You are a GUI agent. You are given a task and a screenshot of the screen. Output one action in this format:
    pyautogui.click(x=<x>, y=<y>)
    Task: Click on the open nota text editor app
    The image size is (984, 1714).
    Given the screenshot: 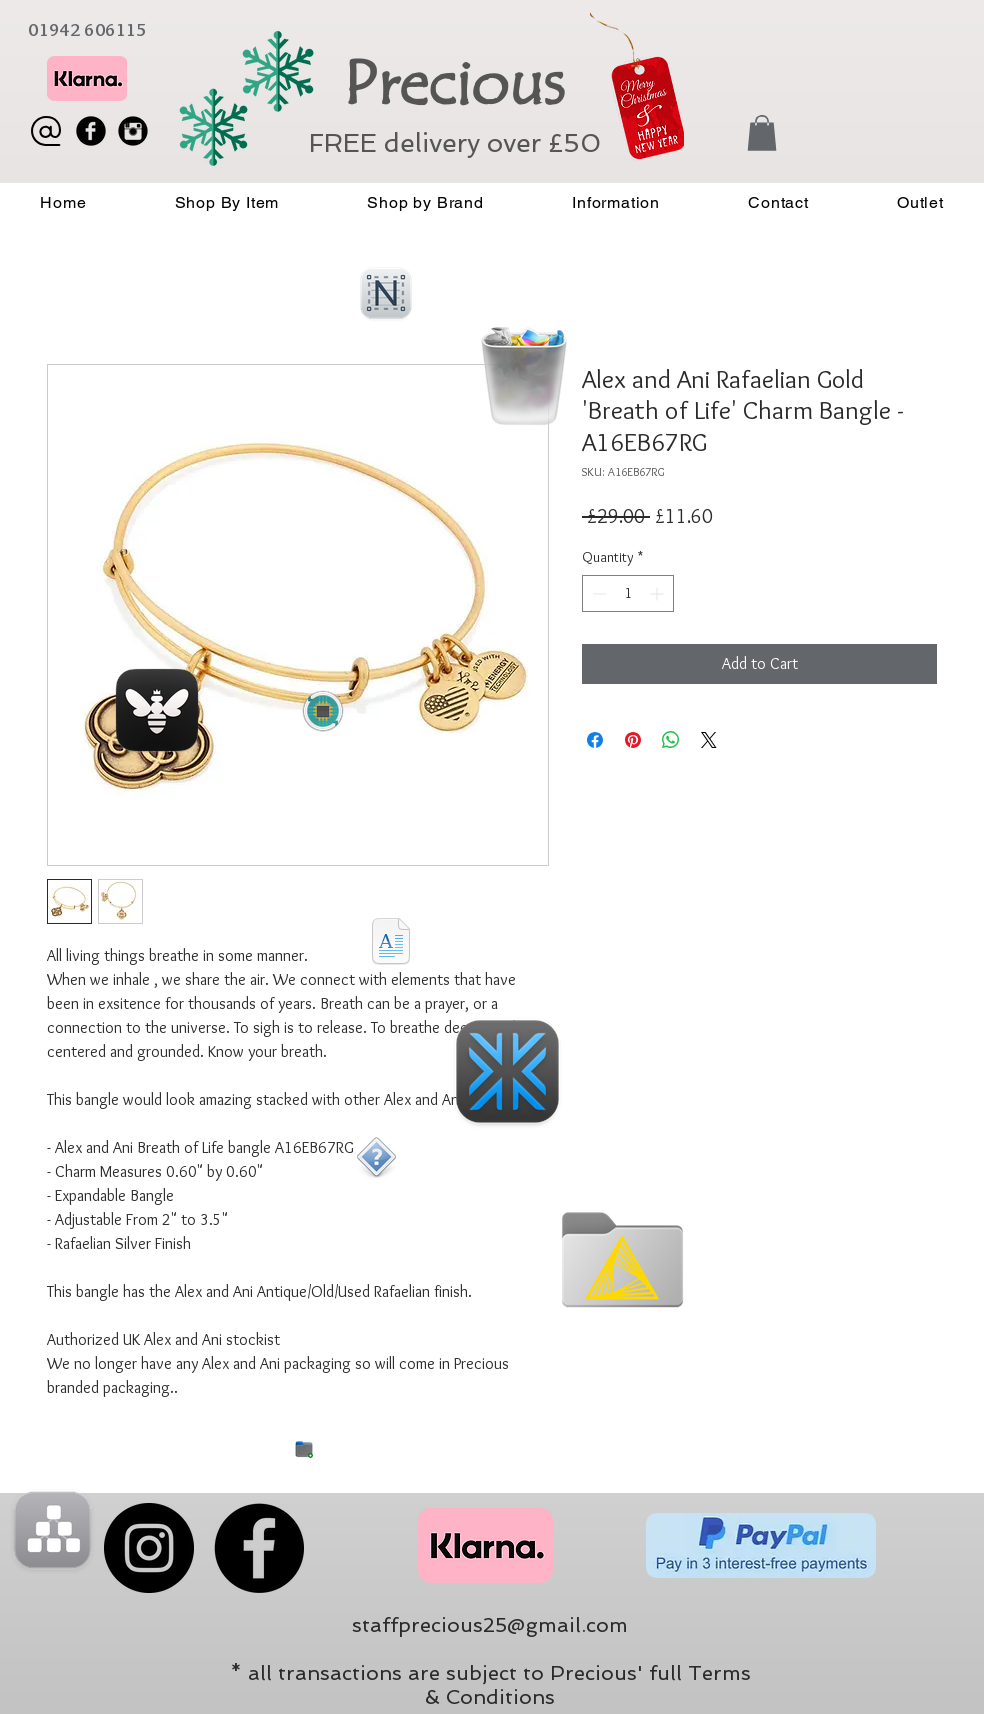 What is the action you would take?
    pyautogui.click(x=386, y=293)
    